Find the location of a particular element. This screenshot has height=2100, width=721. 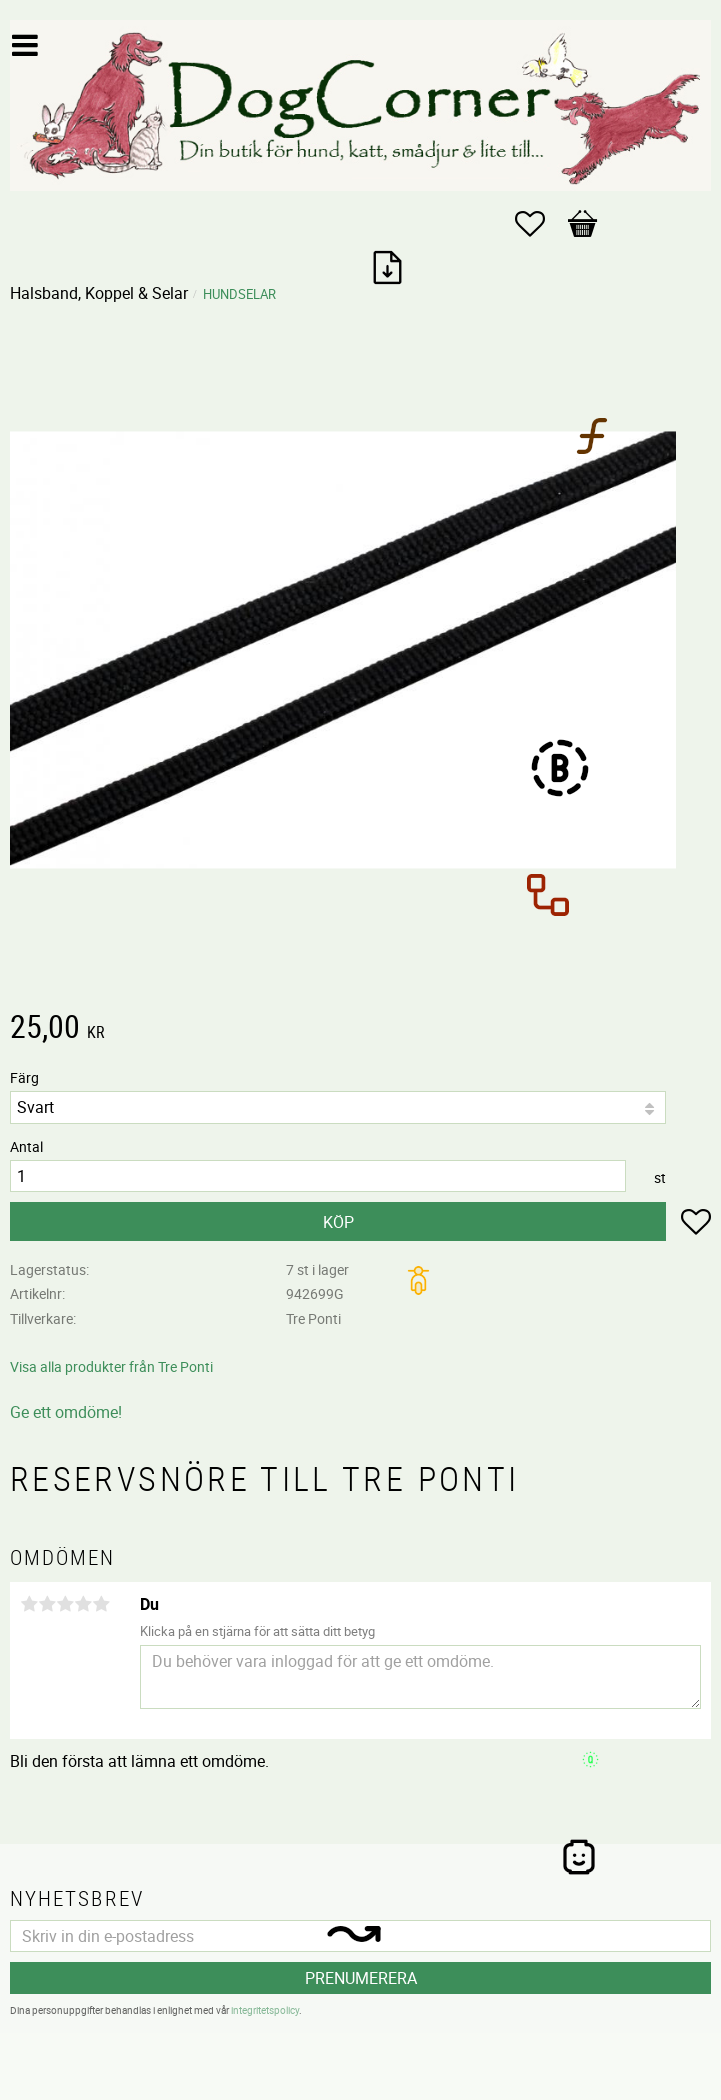

access building blocks or modular components is located at coordinates (579, 1857).